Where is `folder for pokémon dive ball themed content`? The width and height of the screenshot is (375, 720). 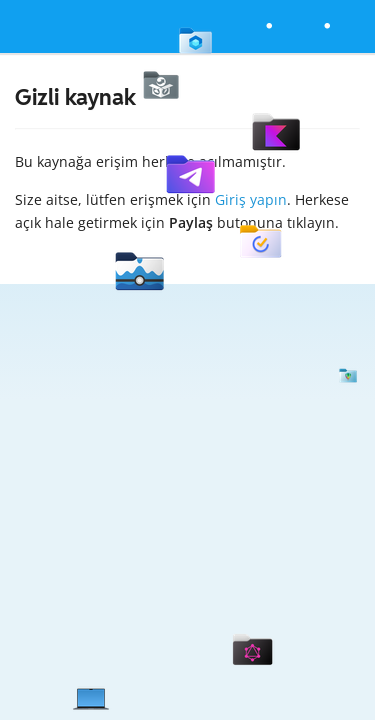 folder for pokémon dive ball themed content is located at coordinates (139, 272).